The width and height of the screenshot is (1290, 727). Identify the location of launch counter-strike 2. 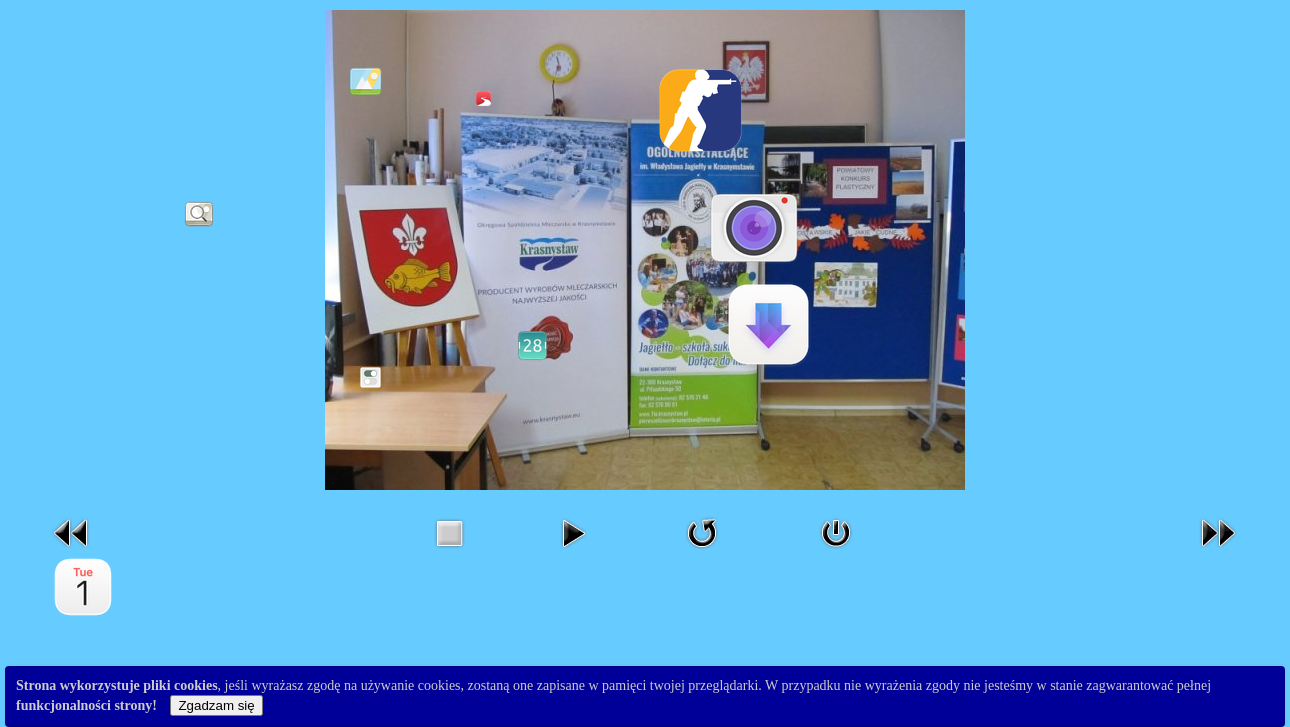
(700, 110).